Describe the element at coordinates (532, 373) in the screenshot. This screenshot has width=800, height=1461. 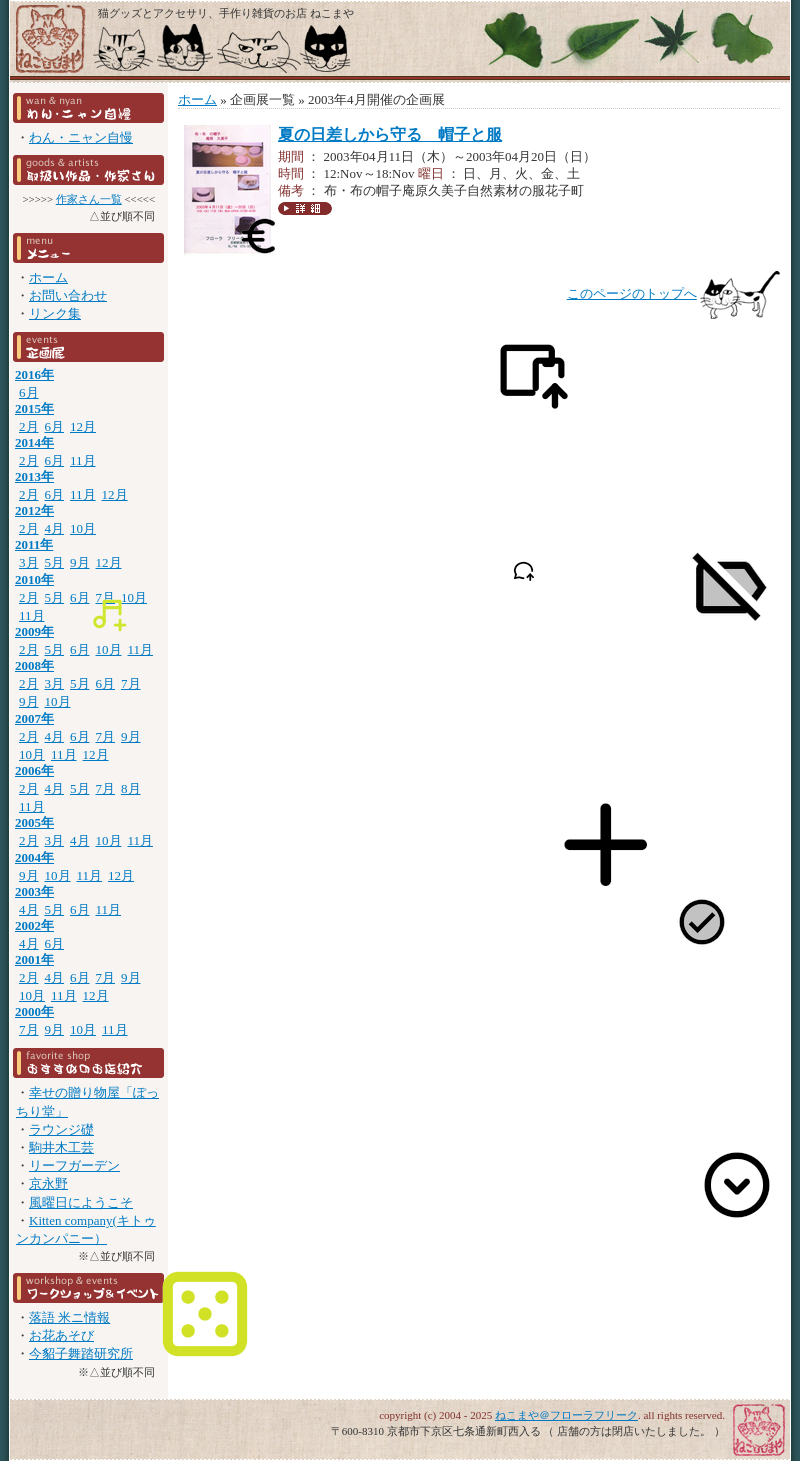
I see `upload content to connected devices` at that location.